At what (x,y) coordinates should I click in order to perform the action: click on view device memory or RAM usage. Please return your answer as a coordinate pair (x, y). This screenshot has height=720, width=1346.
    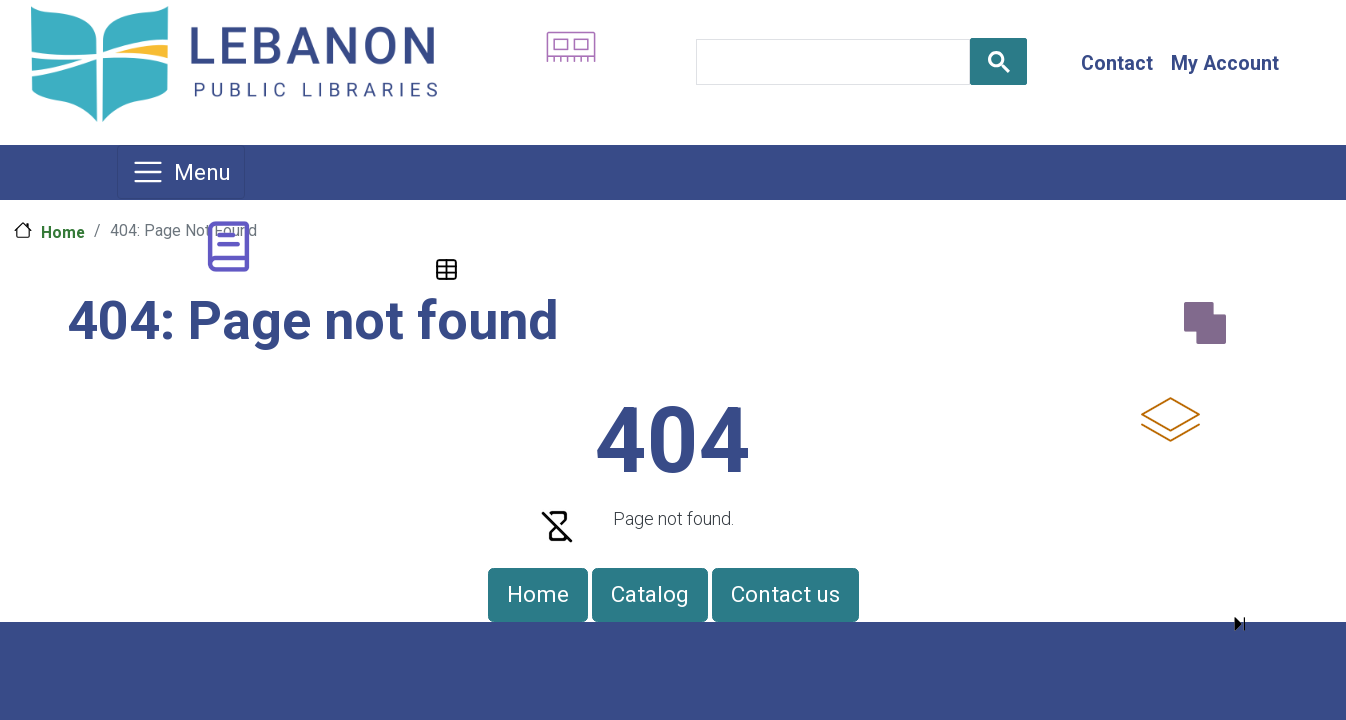
    Looking at the image, I should click on (571, 46).